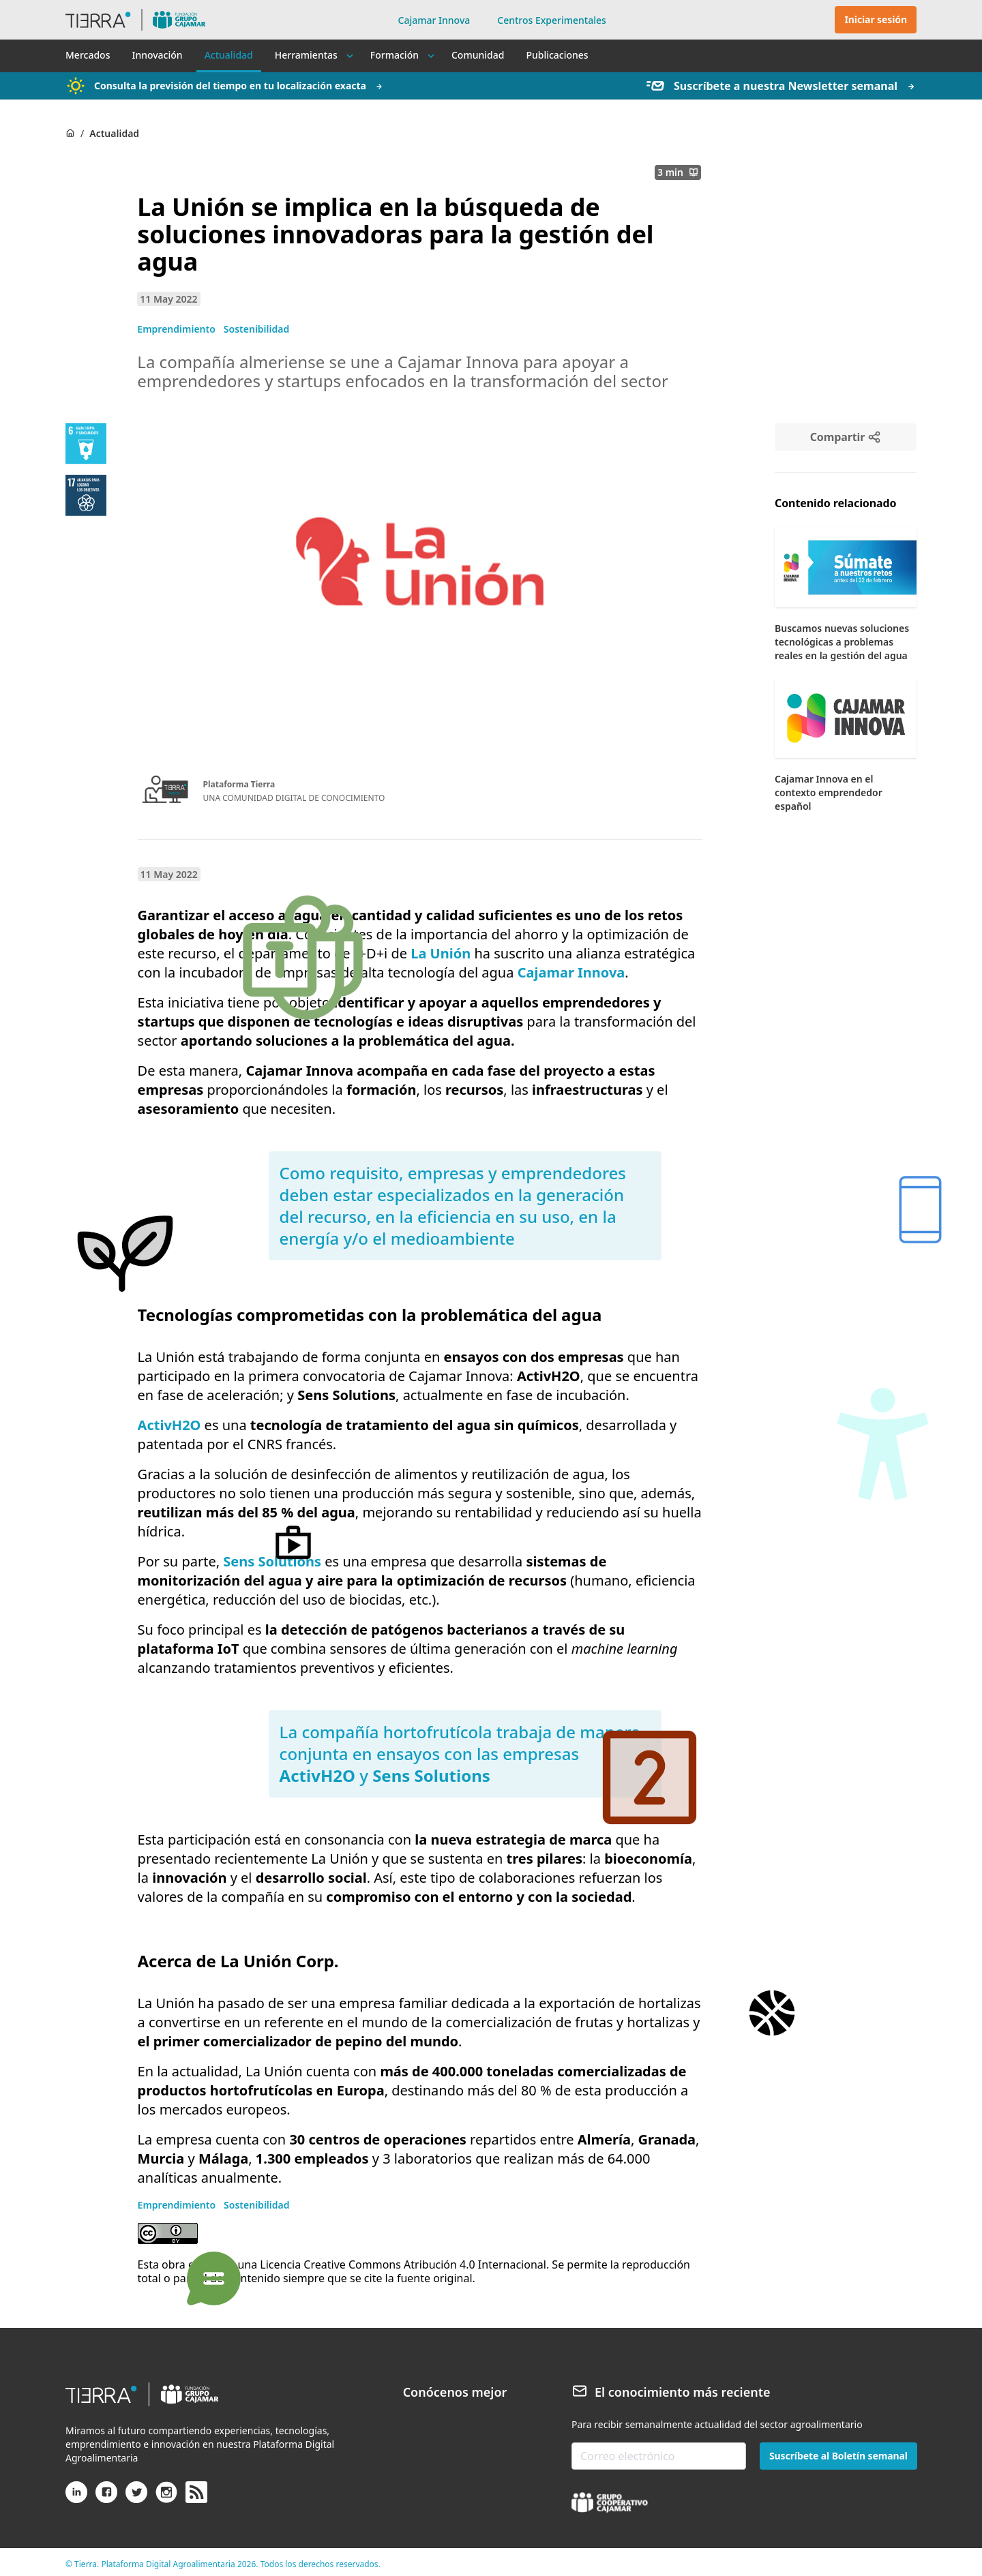 Image resolution: width=982 pixels, height=2576 pixels. What do you see at coordinates (213, 2278) in the screenshot?
I see `open chat or messaging` at bounding box center [213, 2278].